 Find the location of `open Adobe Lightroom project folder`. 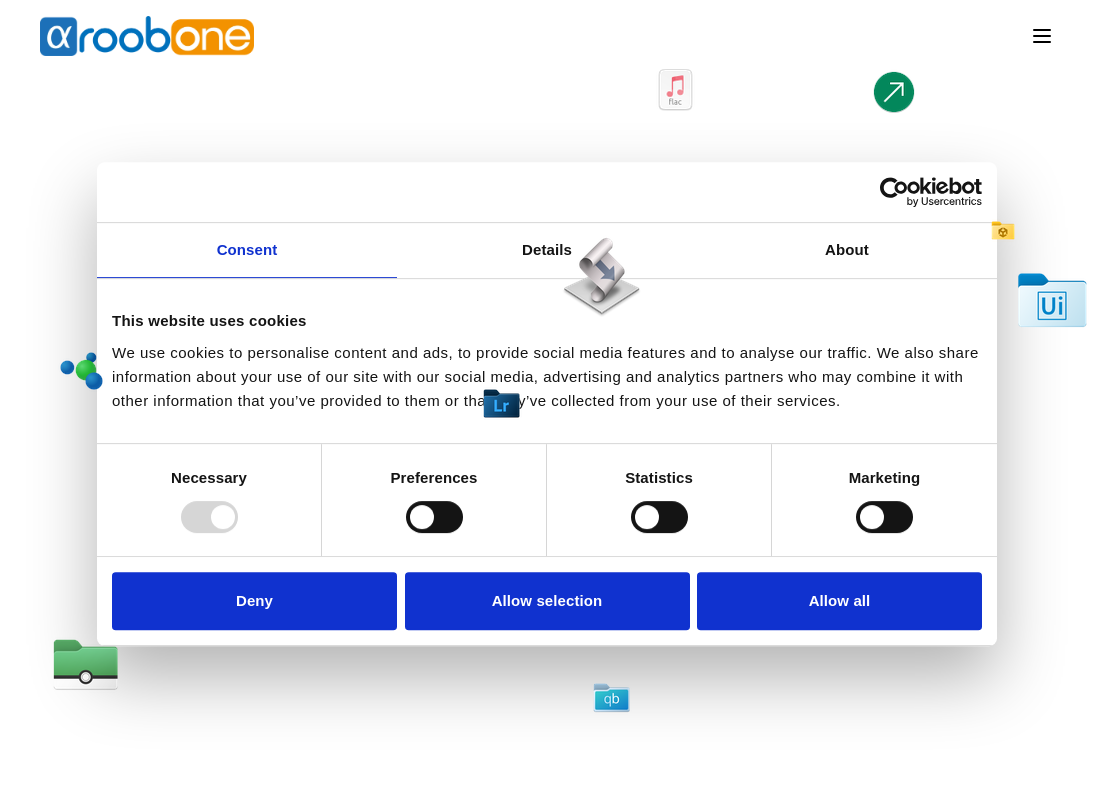

open Adobe Lightroom project folder is located at coordinates (501, 404).